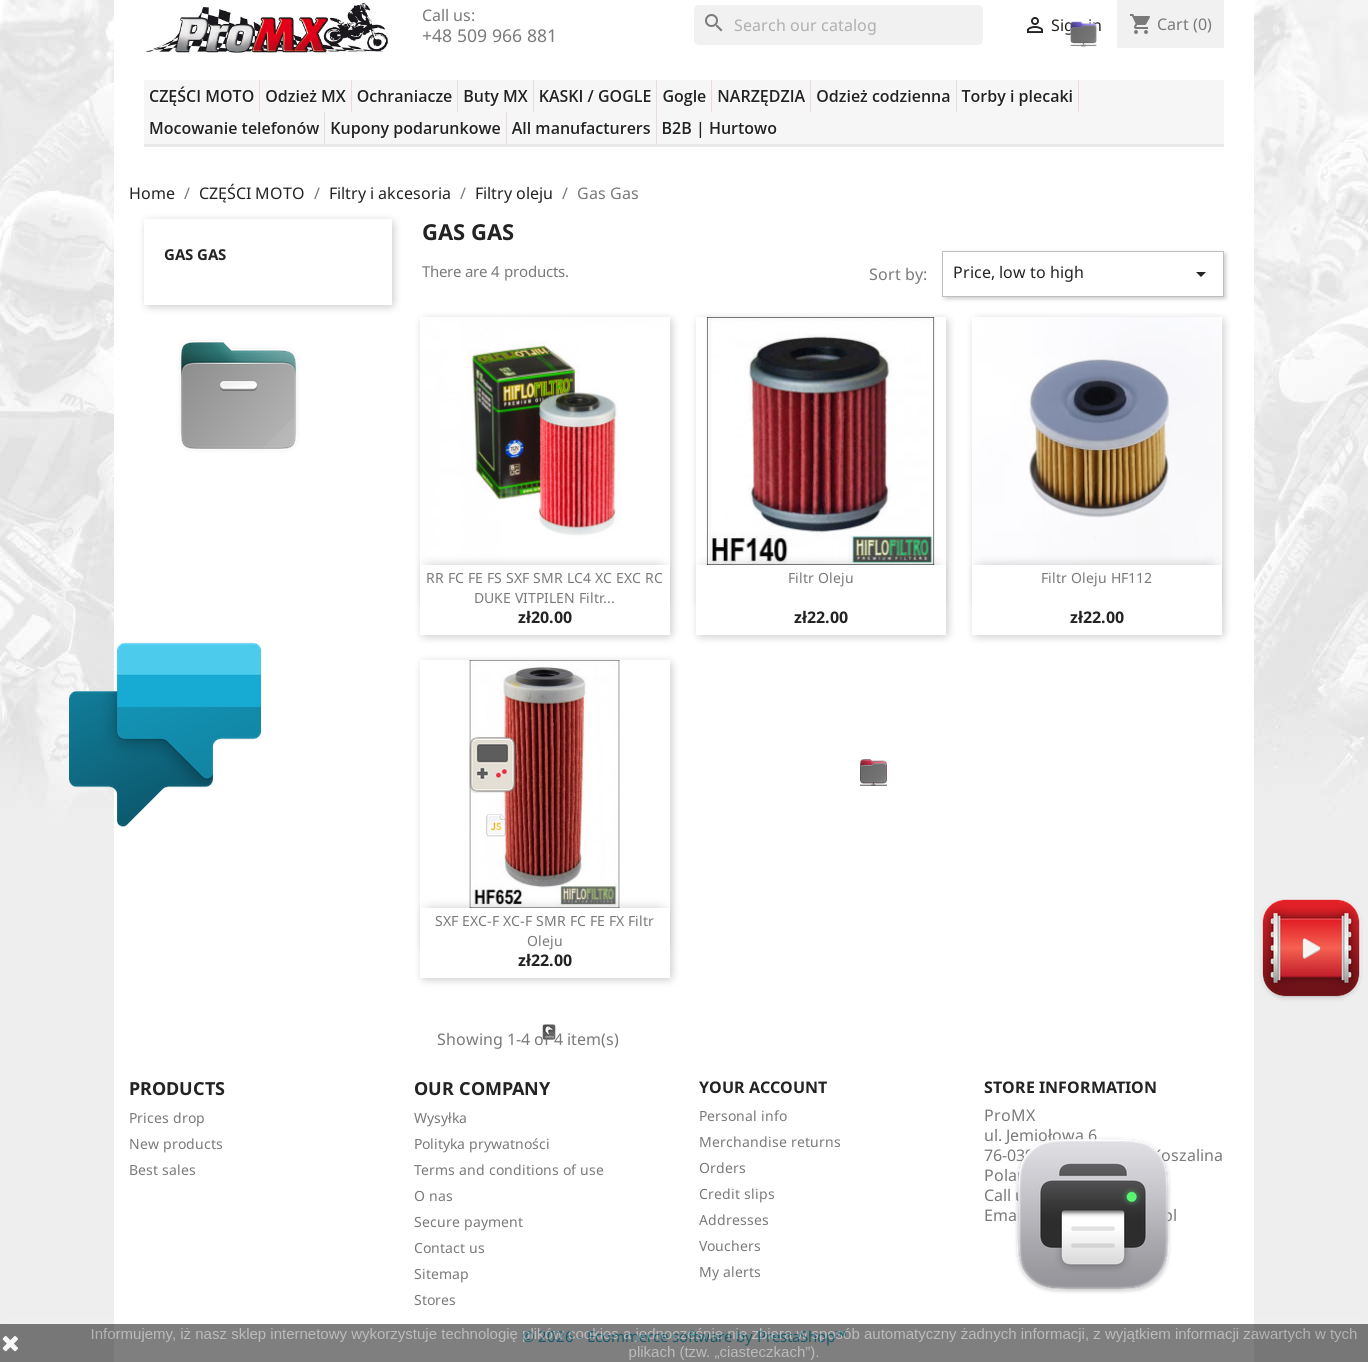 This screenshot has width=1368, height=1362. I want to click on qemu virtual disk image file, so click(549, 1032).